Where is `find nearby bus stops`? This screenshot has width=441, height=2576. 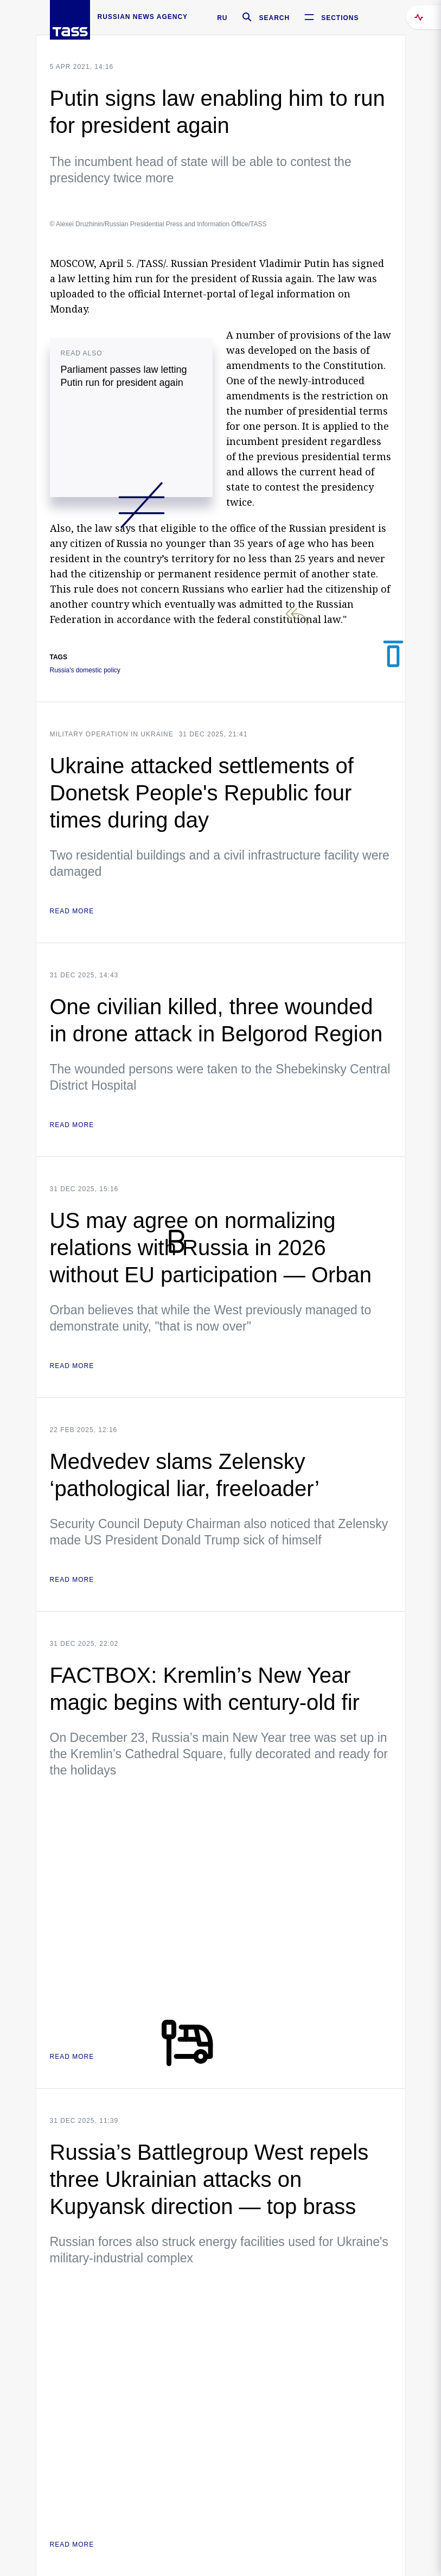 find nearby bus stops is located at coordinates (186, 2044).